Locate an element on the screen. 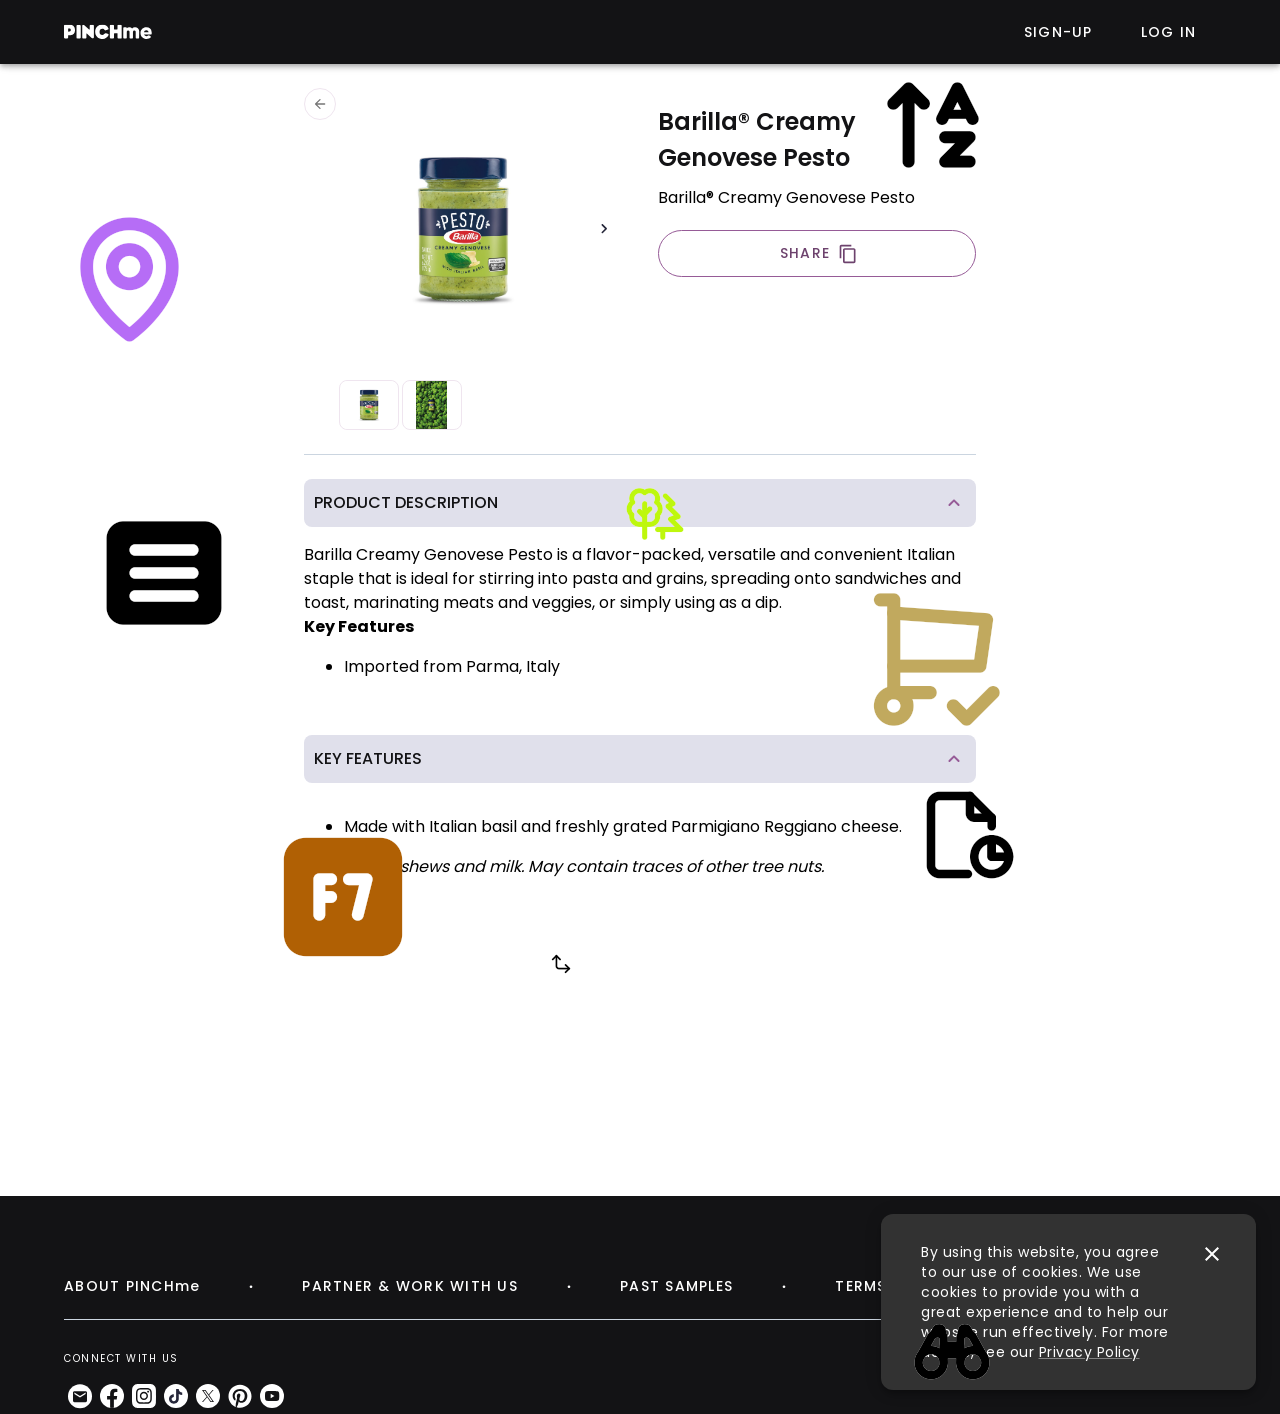 This screenshot has width=1280, height=1414. copy items to another cart is located at coordinates (933, 659).